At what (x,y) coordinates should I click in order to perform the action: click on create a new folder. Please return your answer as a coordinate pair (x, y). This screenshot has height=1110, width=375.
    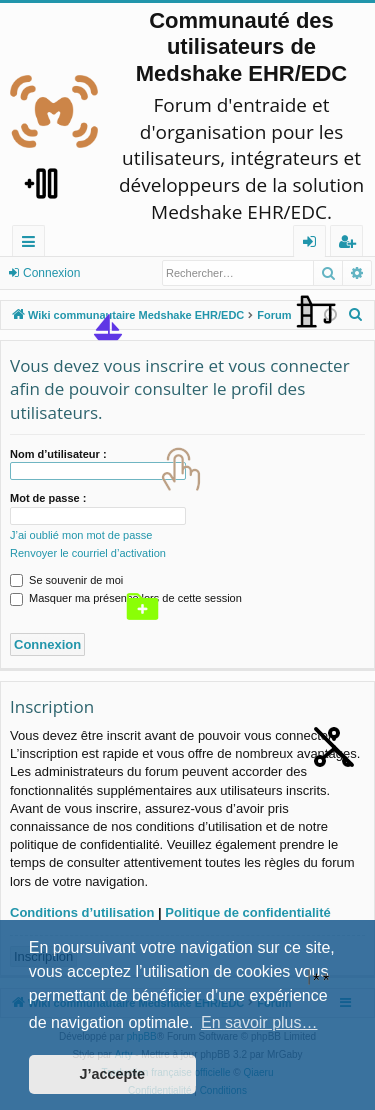
    Looking at the image, I should click on (142, 606).